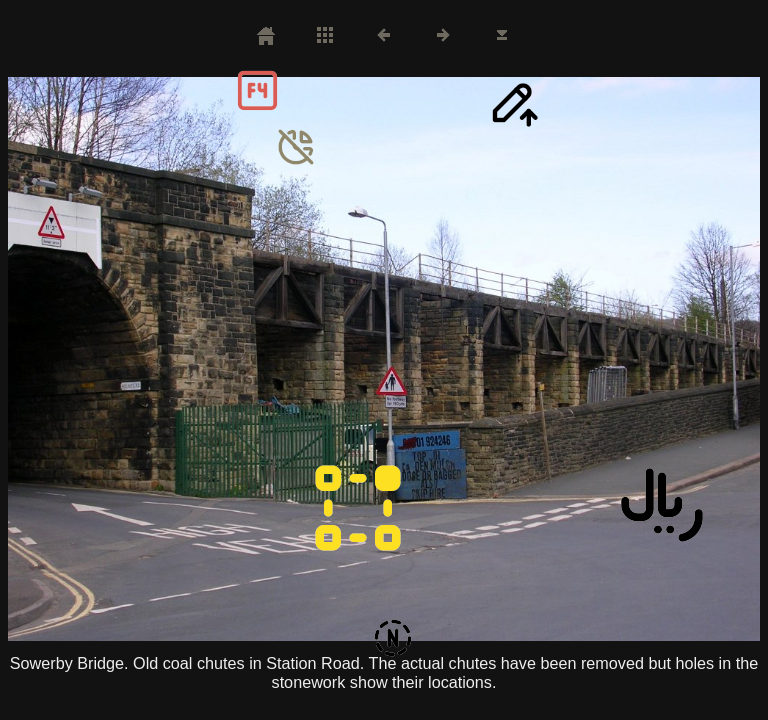 The width and height of the screenshot is (768, 720). Describe the element at coordinates (513, 102) in the screenshot. I see `upload or publish your edits` at that location.